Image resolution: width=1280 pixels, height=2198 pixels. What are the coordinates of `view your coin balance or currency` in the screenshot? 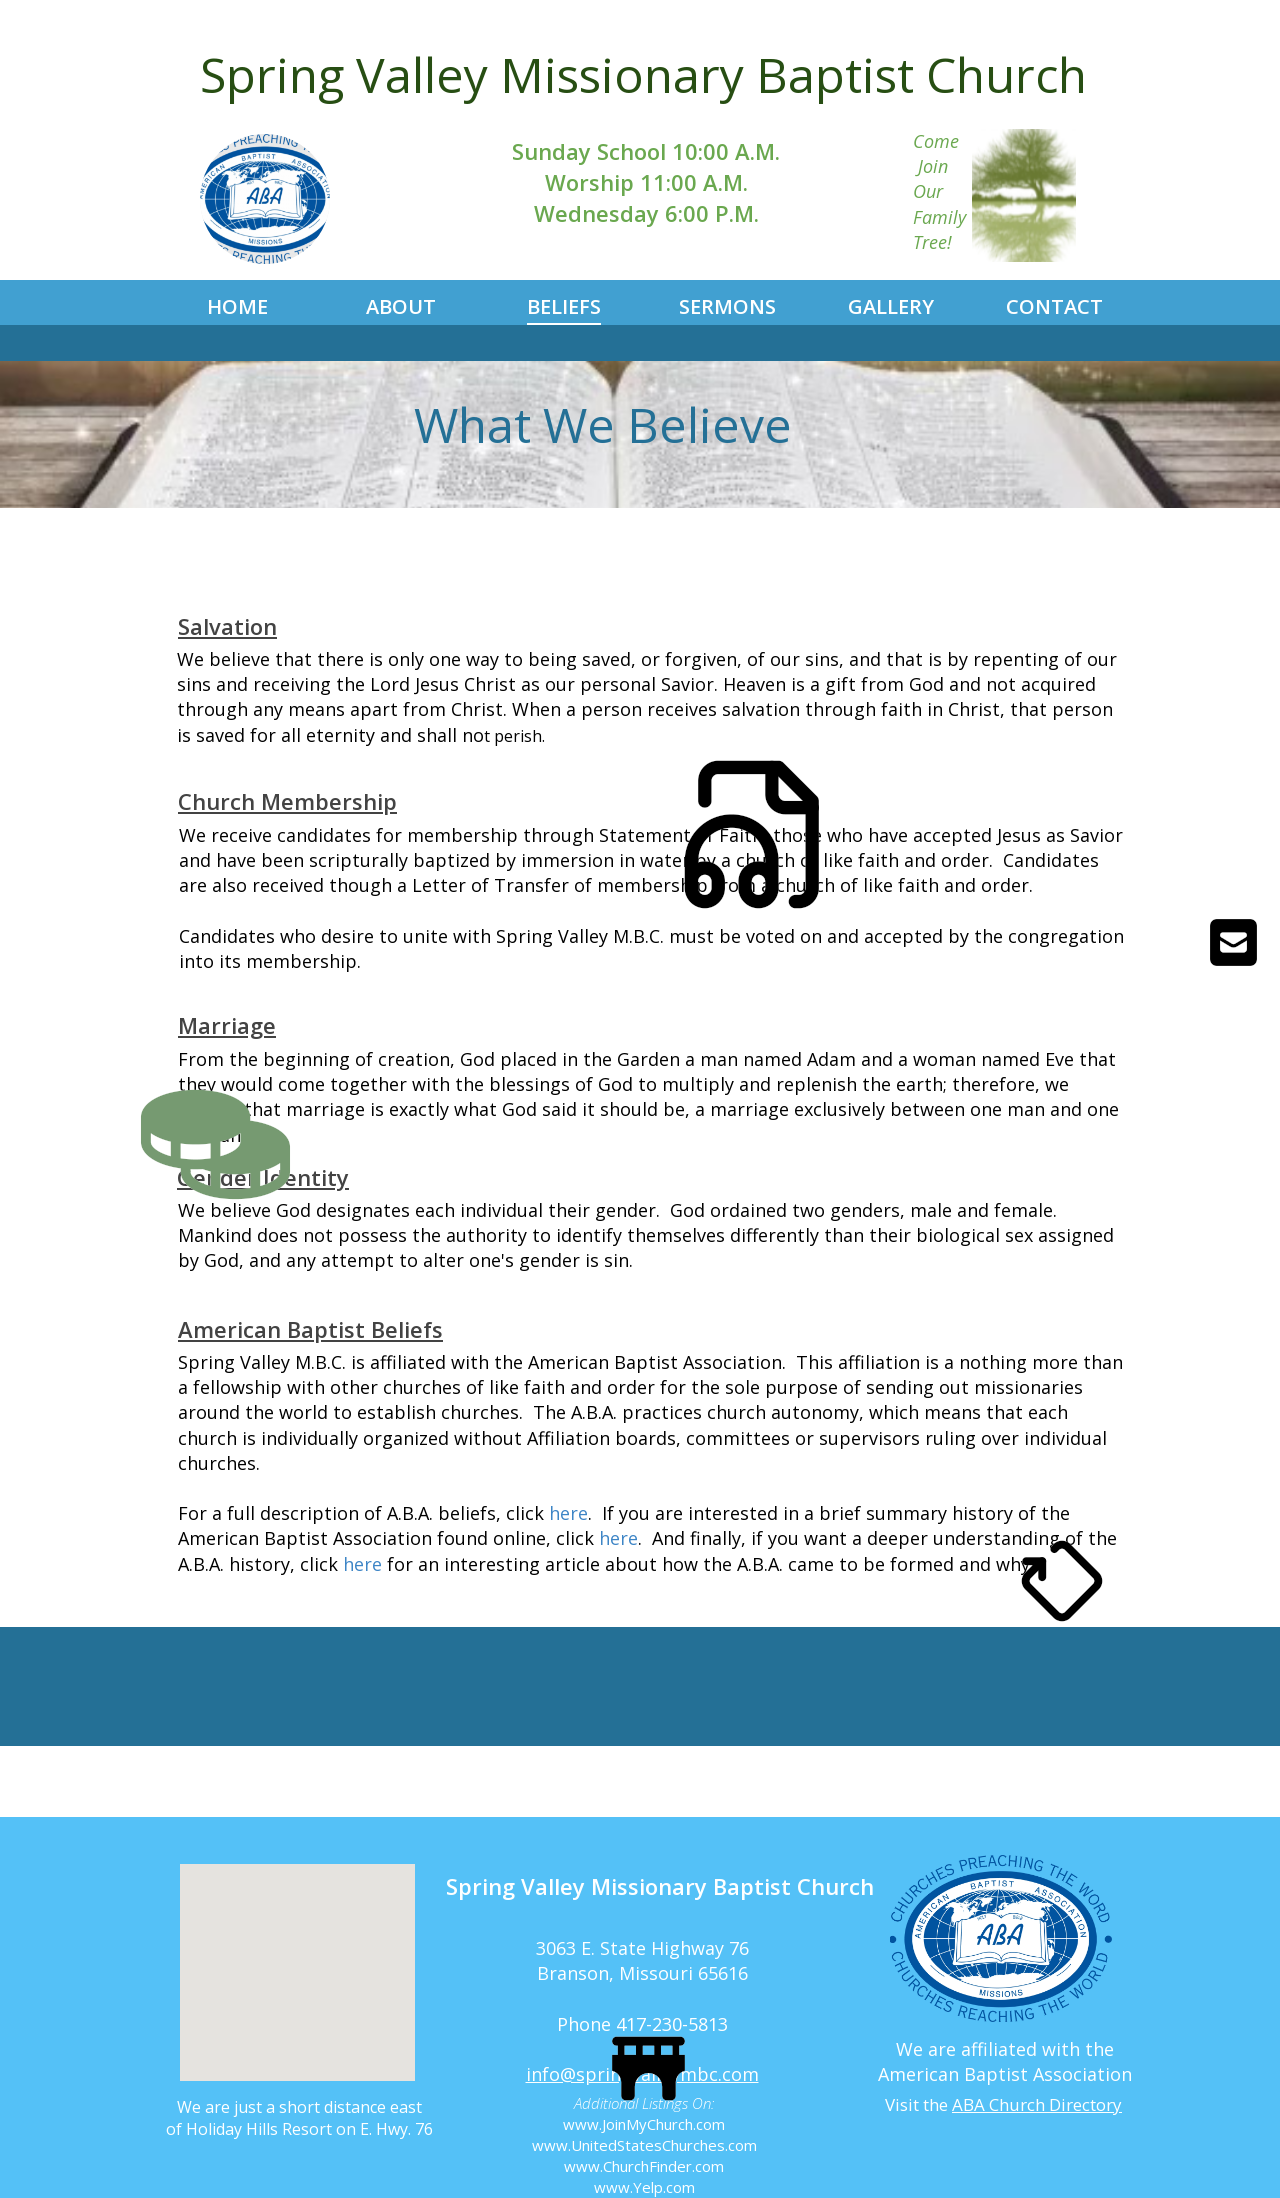 It's located at (215, 1144).